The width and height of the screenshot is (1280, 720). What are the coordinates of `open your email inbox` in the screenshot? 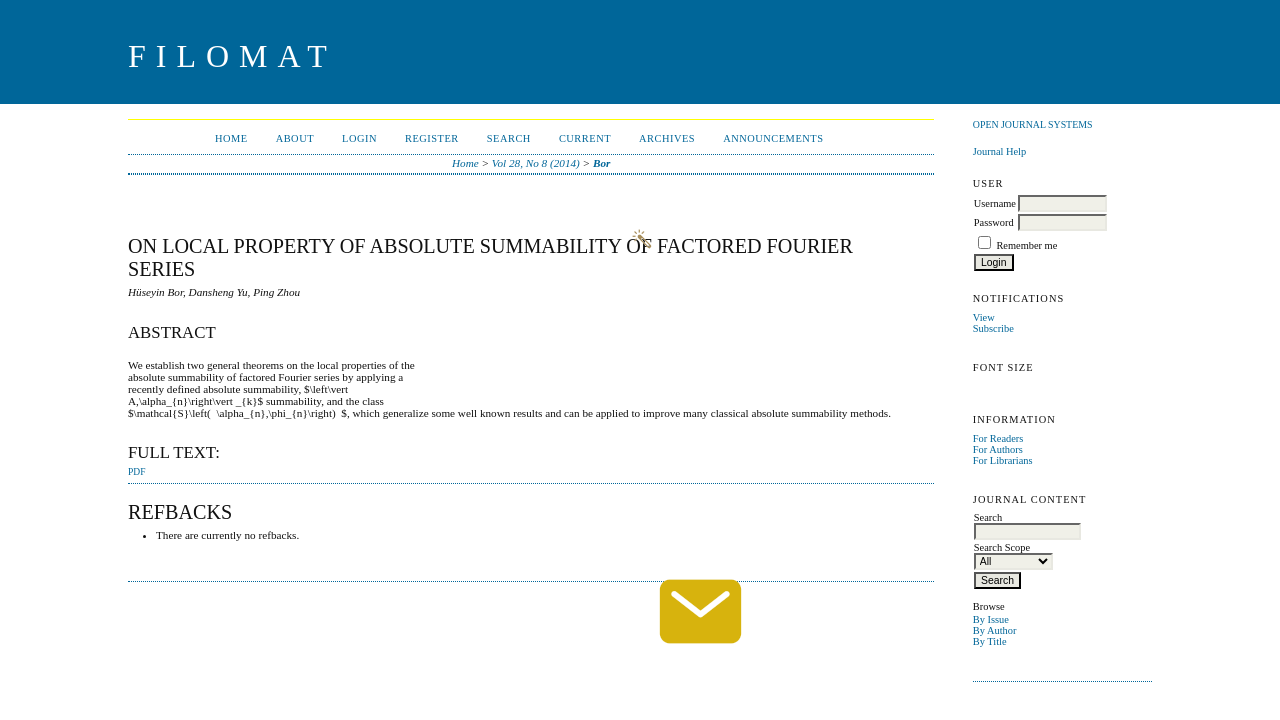 It's located at (700, 611).